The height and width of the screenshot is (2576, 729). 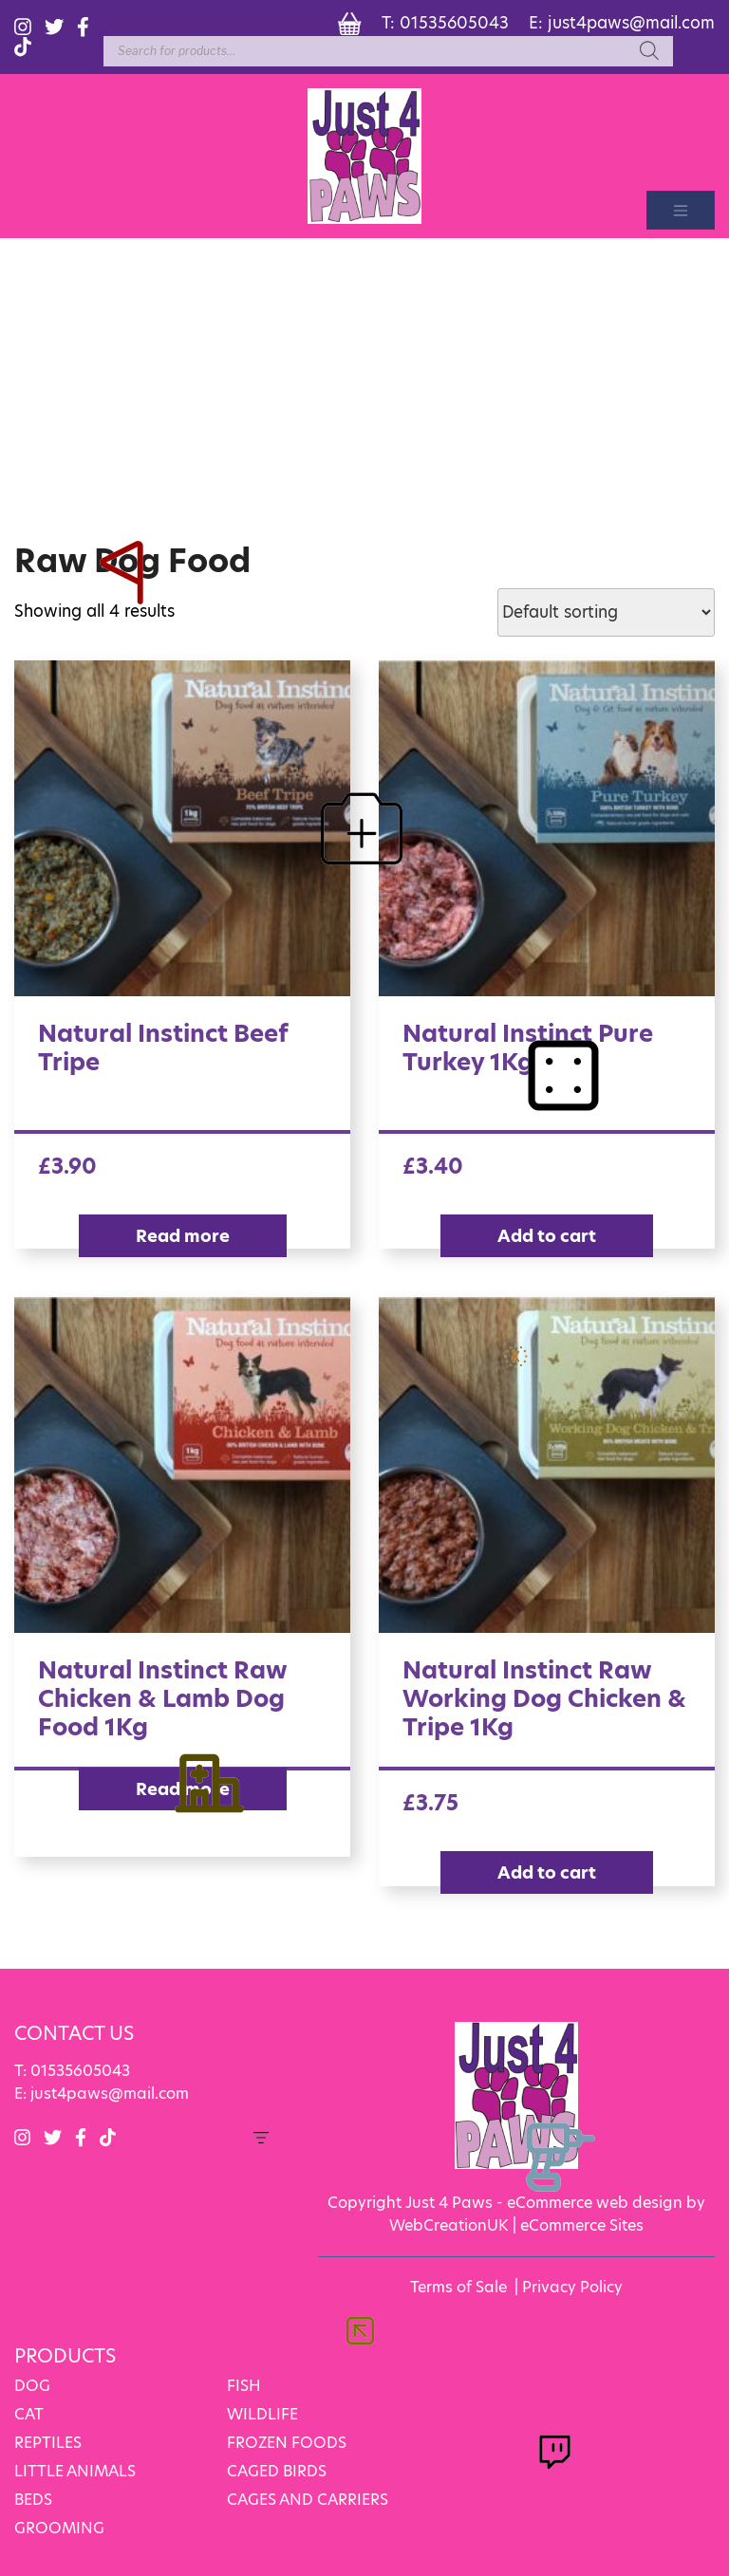 What do you see at coordinates (360, 2330) in the screenshot?
I see `navigate back to previous screen` at bounding box center [360, 2330].